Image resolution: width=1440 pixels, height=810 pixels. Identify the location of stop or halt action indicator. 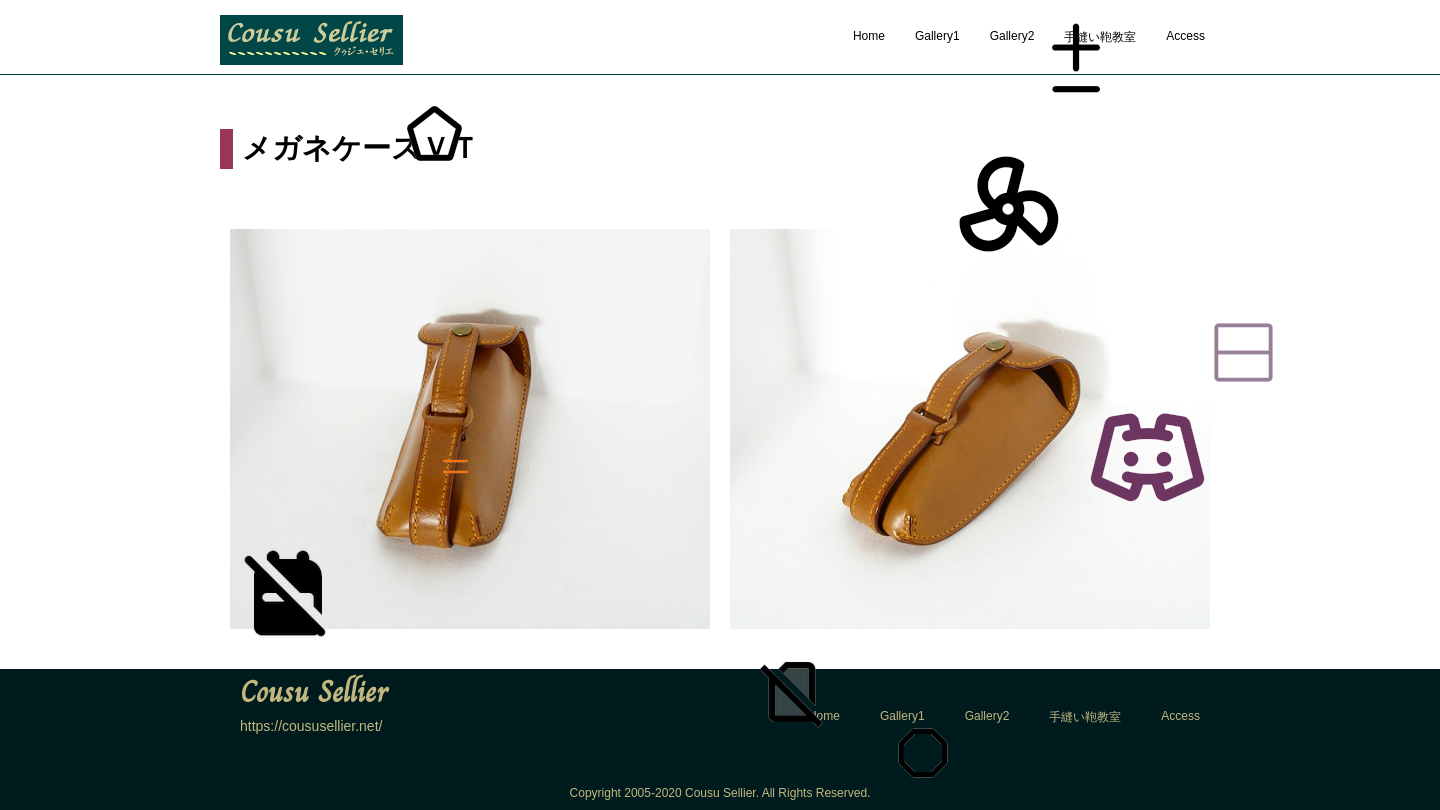
(923, 753).